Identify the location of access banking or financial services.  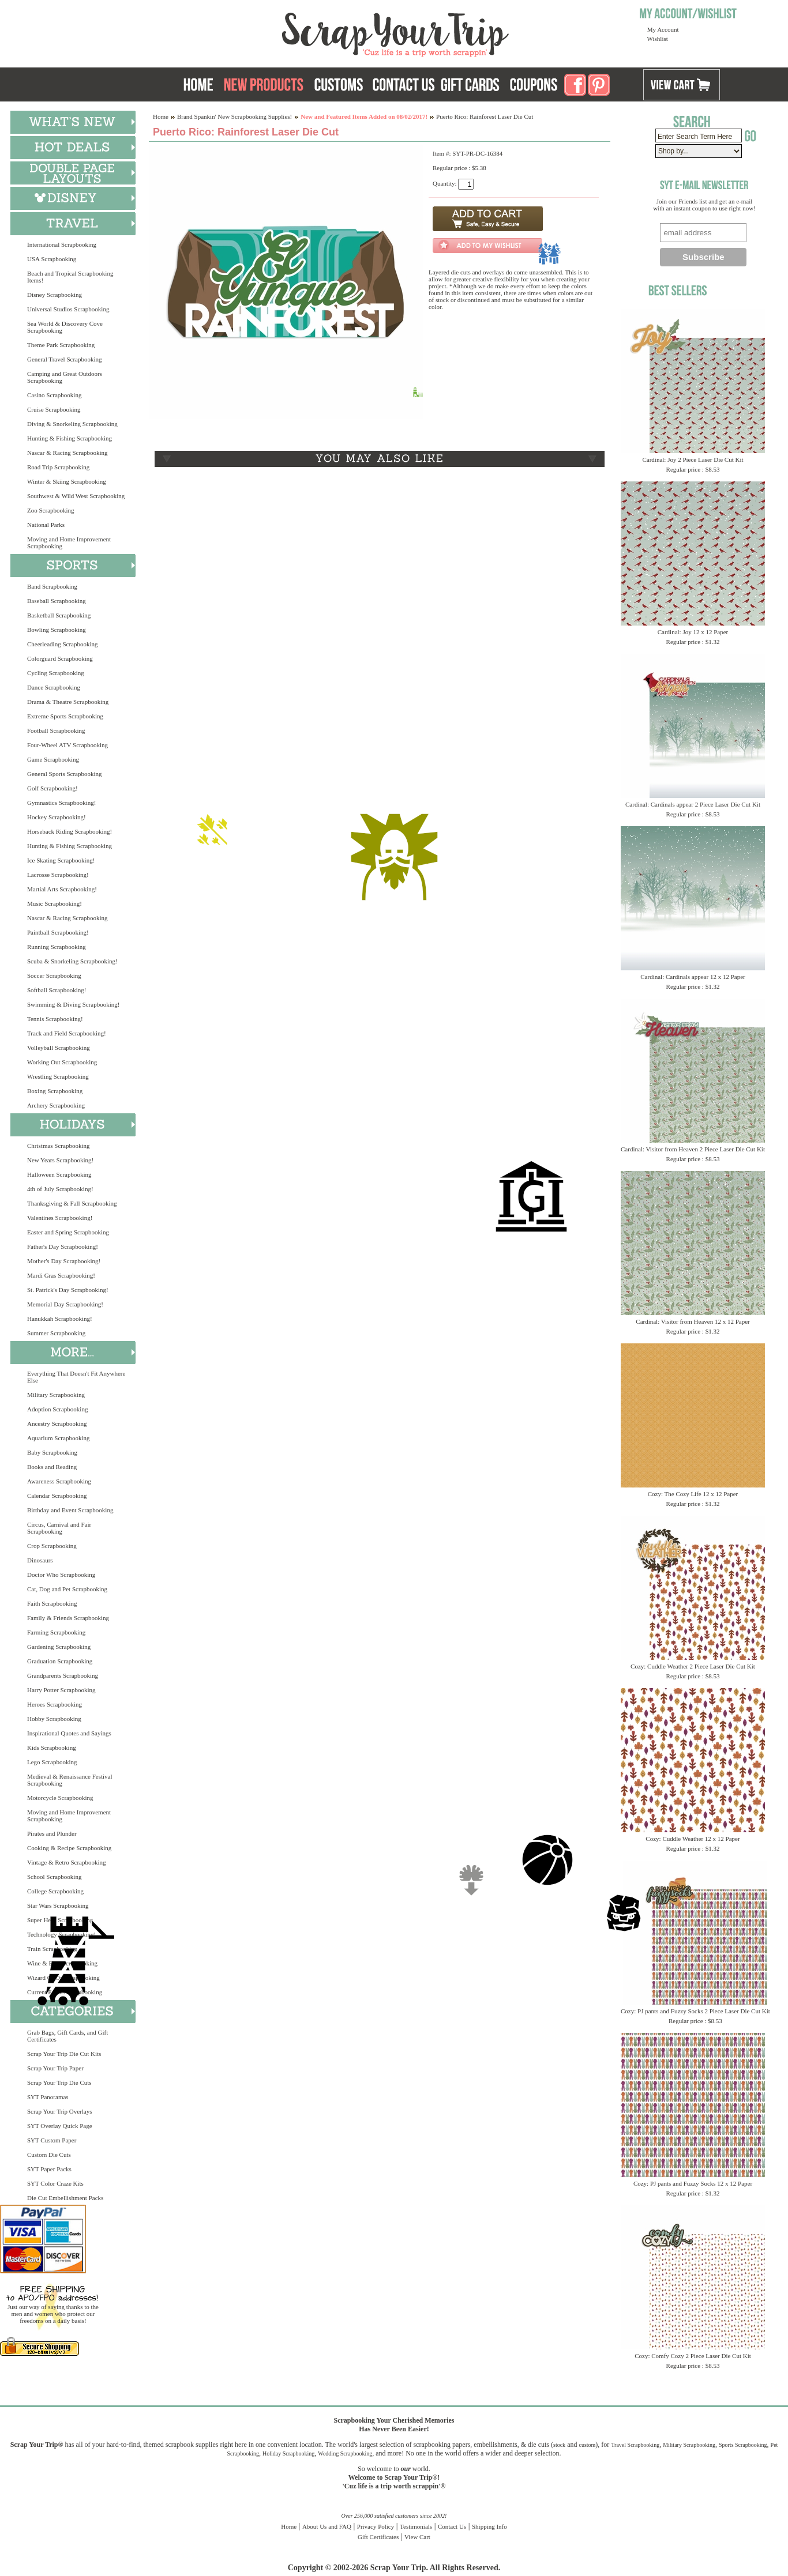
(531, 1196).